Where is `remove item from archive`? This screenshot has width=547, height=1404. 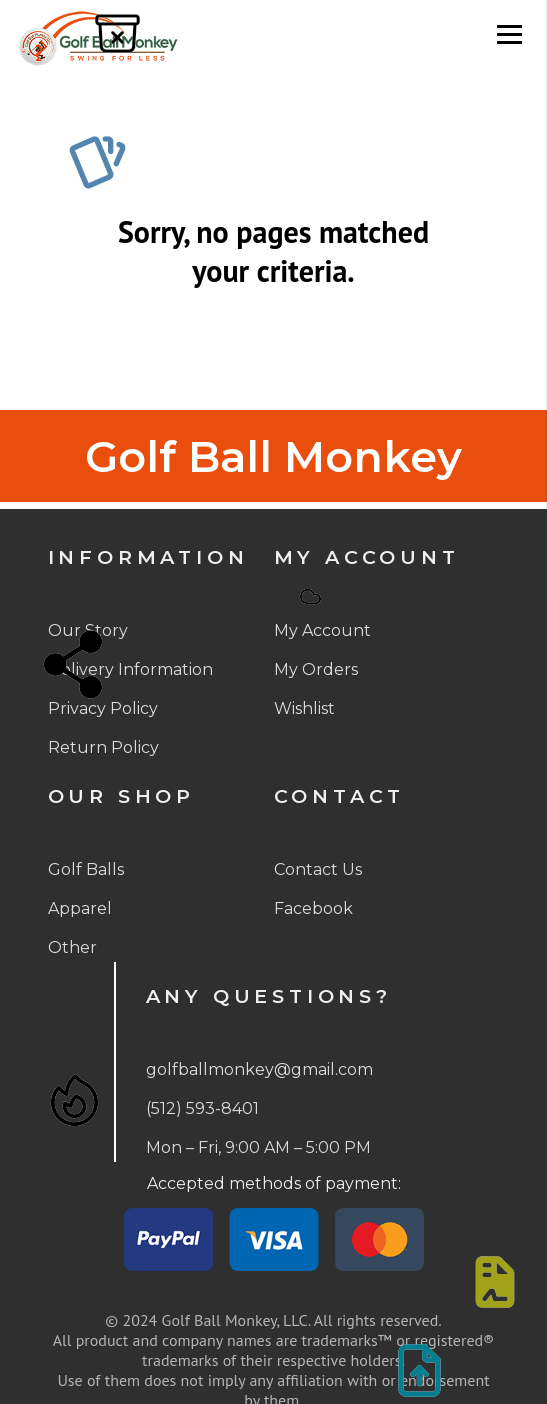 remove item from archive is located at coordinates (117, 33).